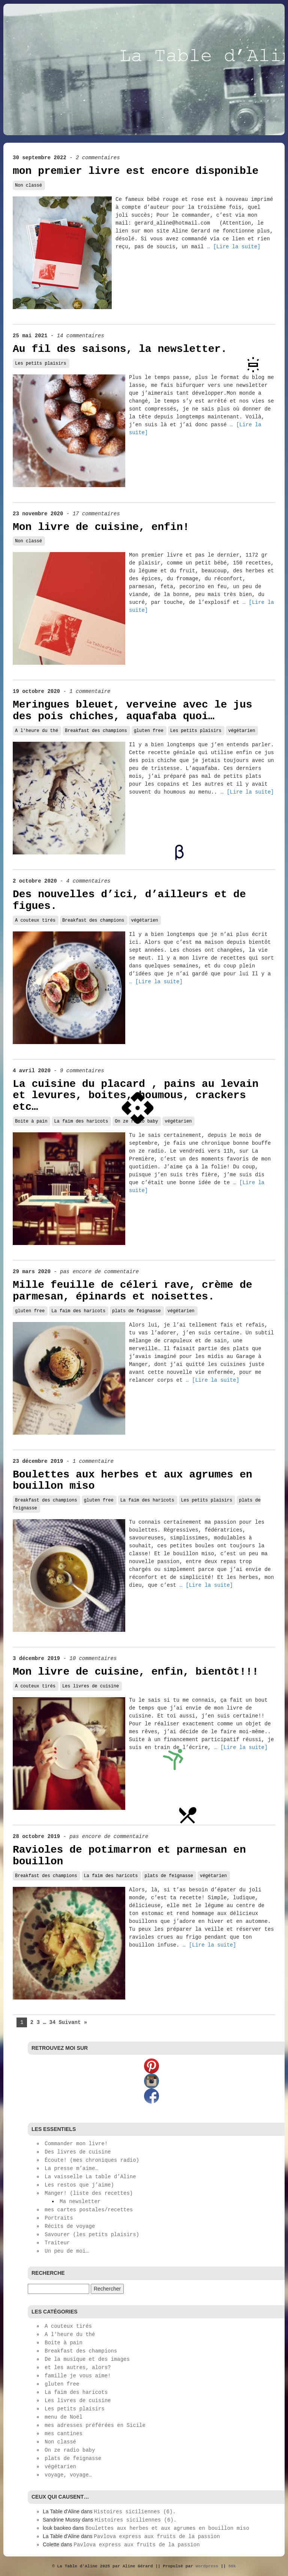 Image resolution: width=288 pixels, height=2576 pixels. Describe the element at coordinates (188, 1815) in the screenshot. I see `find nearby restaurants` at that location.